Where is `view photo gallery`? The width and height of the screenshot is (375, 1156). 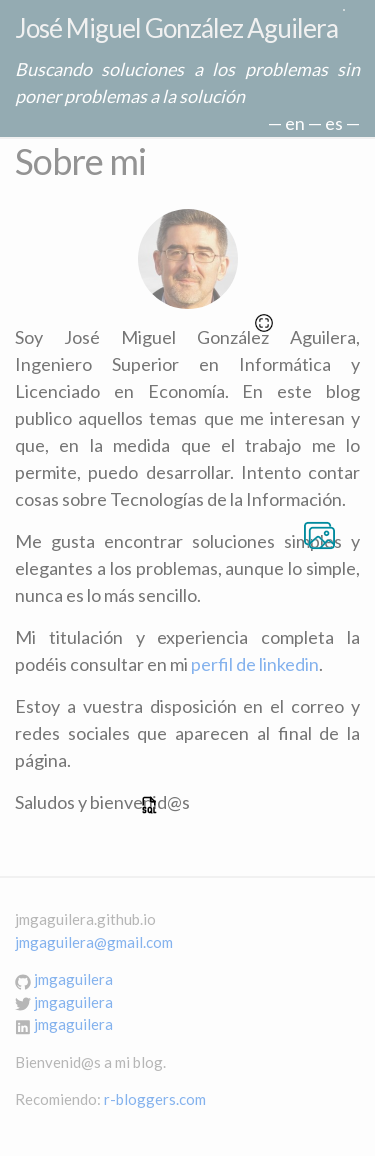 view photo gallery is located at coordinates (319, 535).